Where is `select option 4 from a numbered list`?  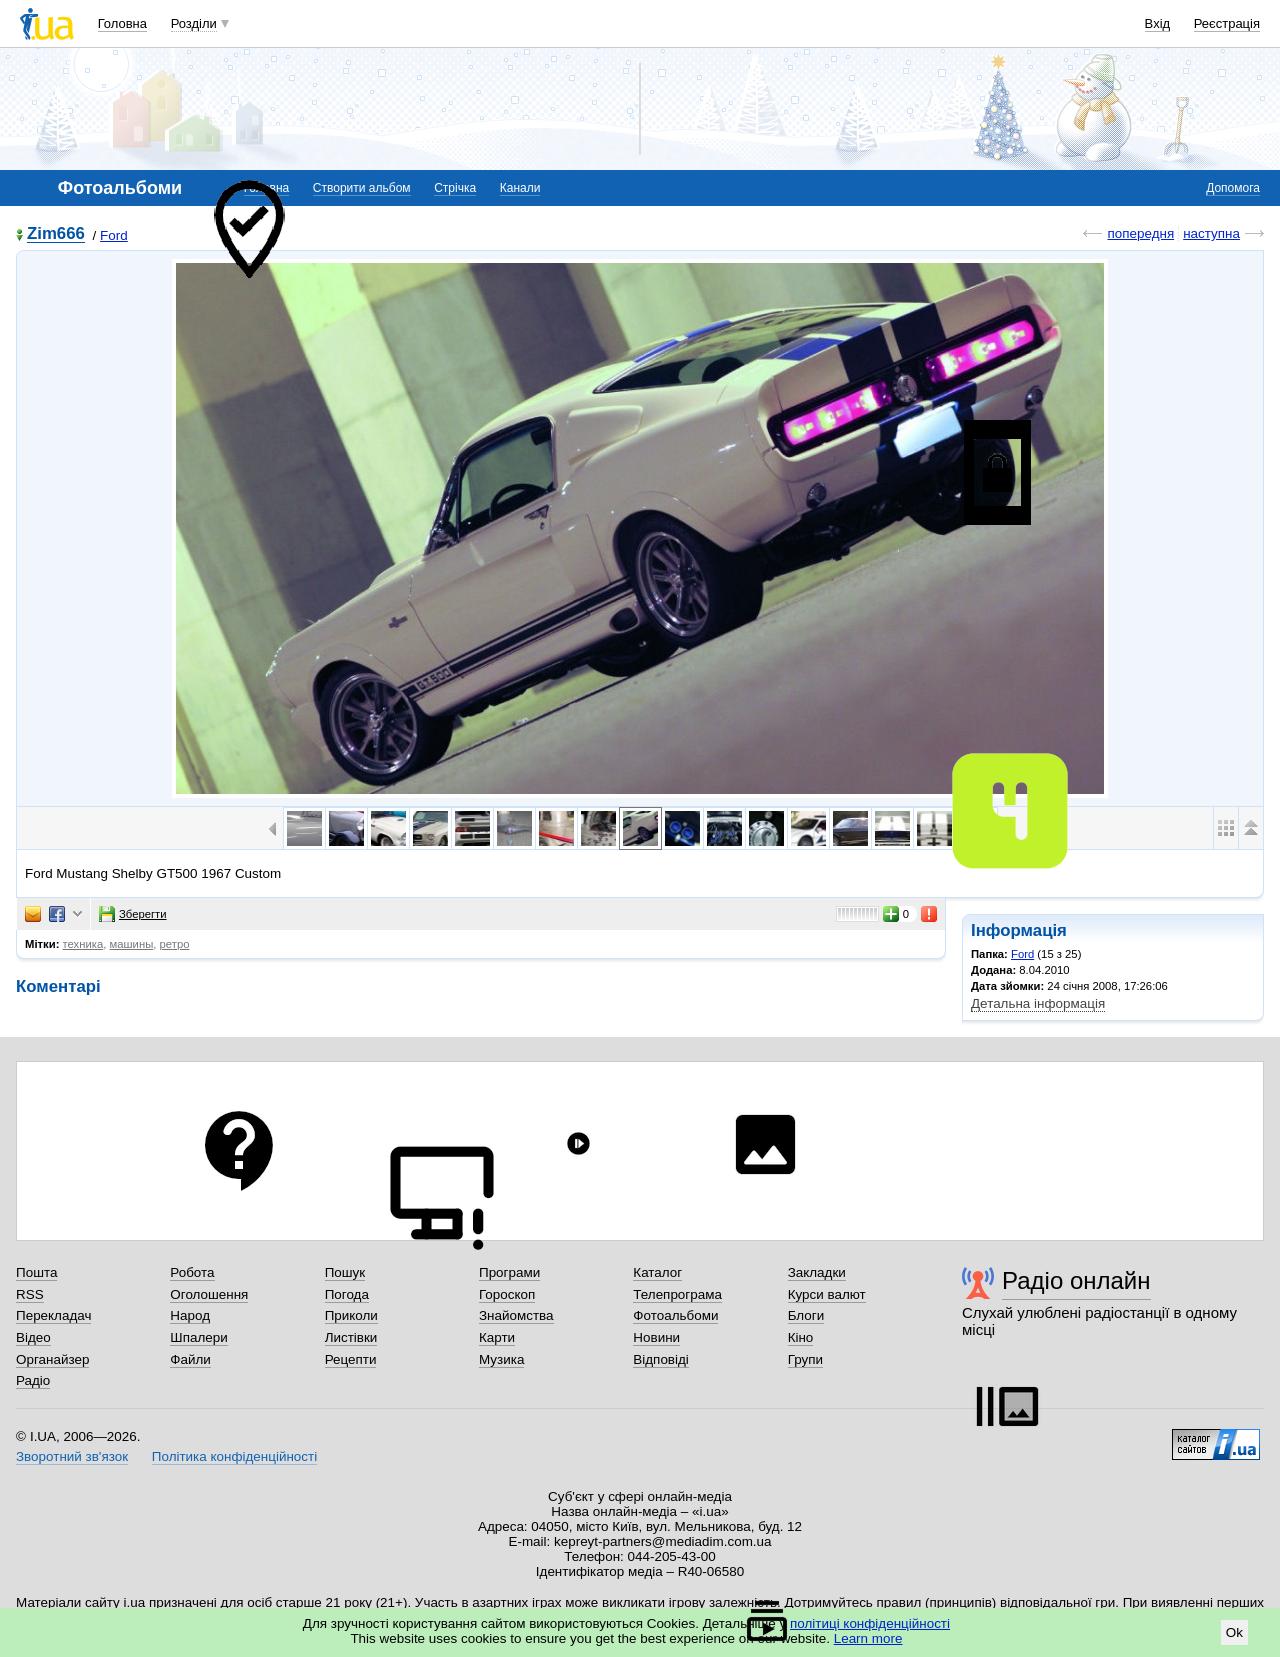
select option 4 from a numbered list is located at coordinates (1010, 811).